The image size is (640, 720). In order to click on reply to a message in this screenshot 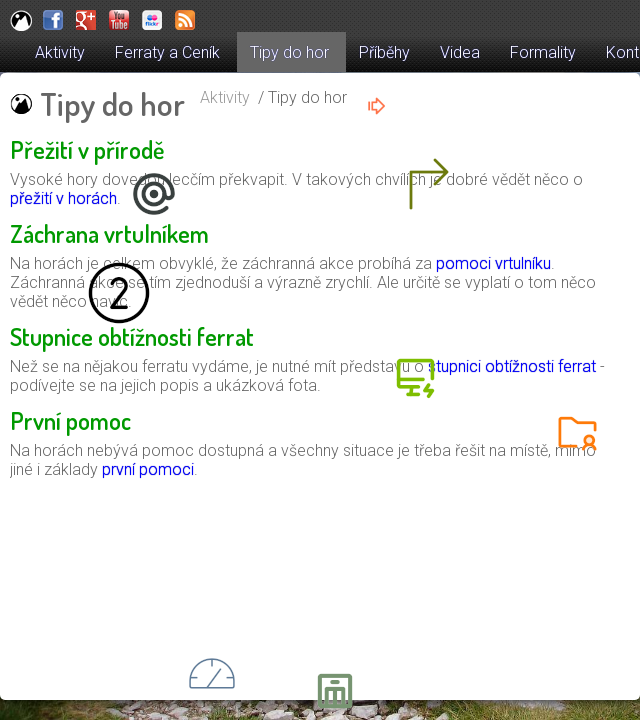, I will do `click(425, 184)`.